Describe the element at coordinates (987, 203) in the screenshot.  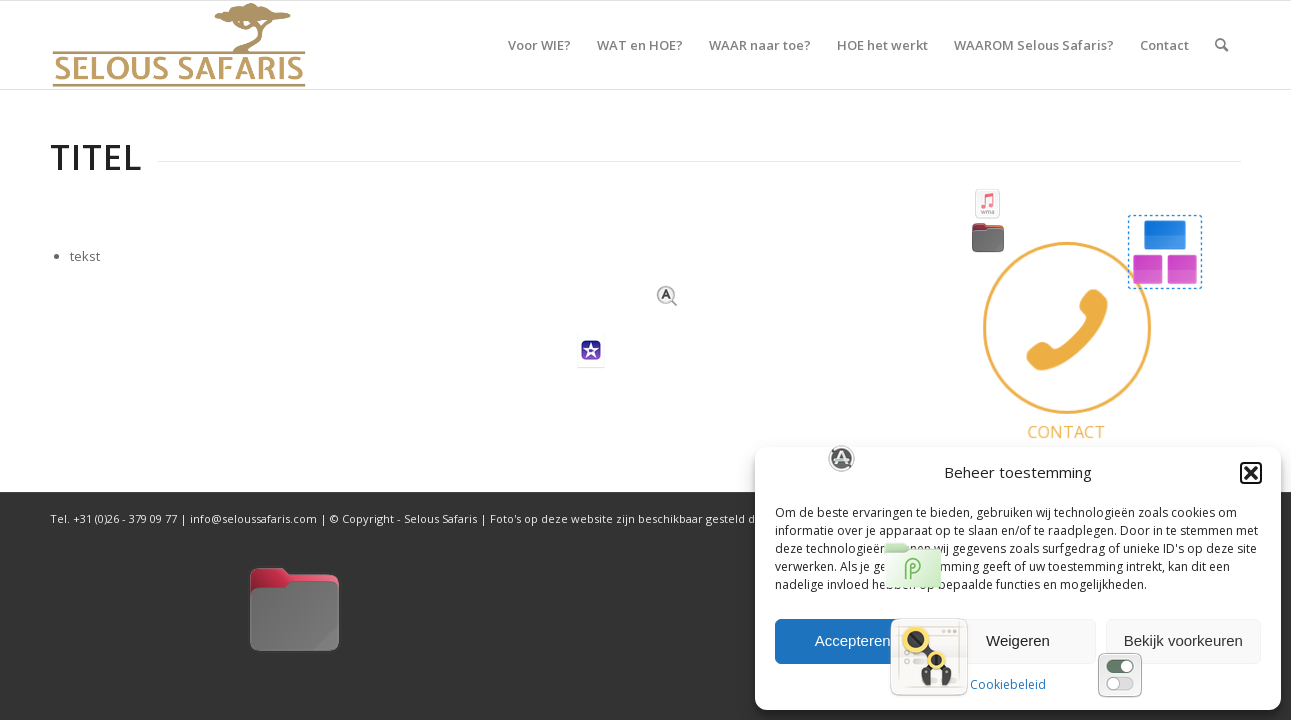
I see `a windows media audio file` at that location.